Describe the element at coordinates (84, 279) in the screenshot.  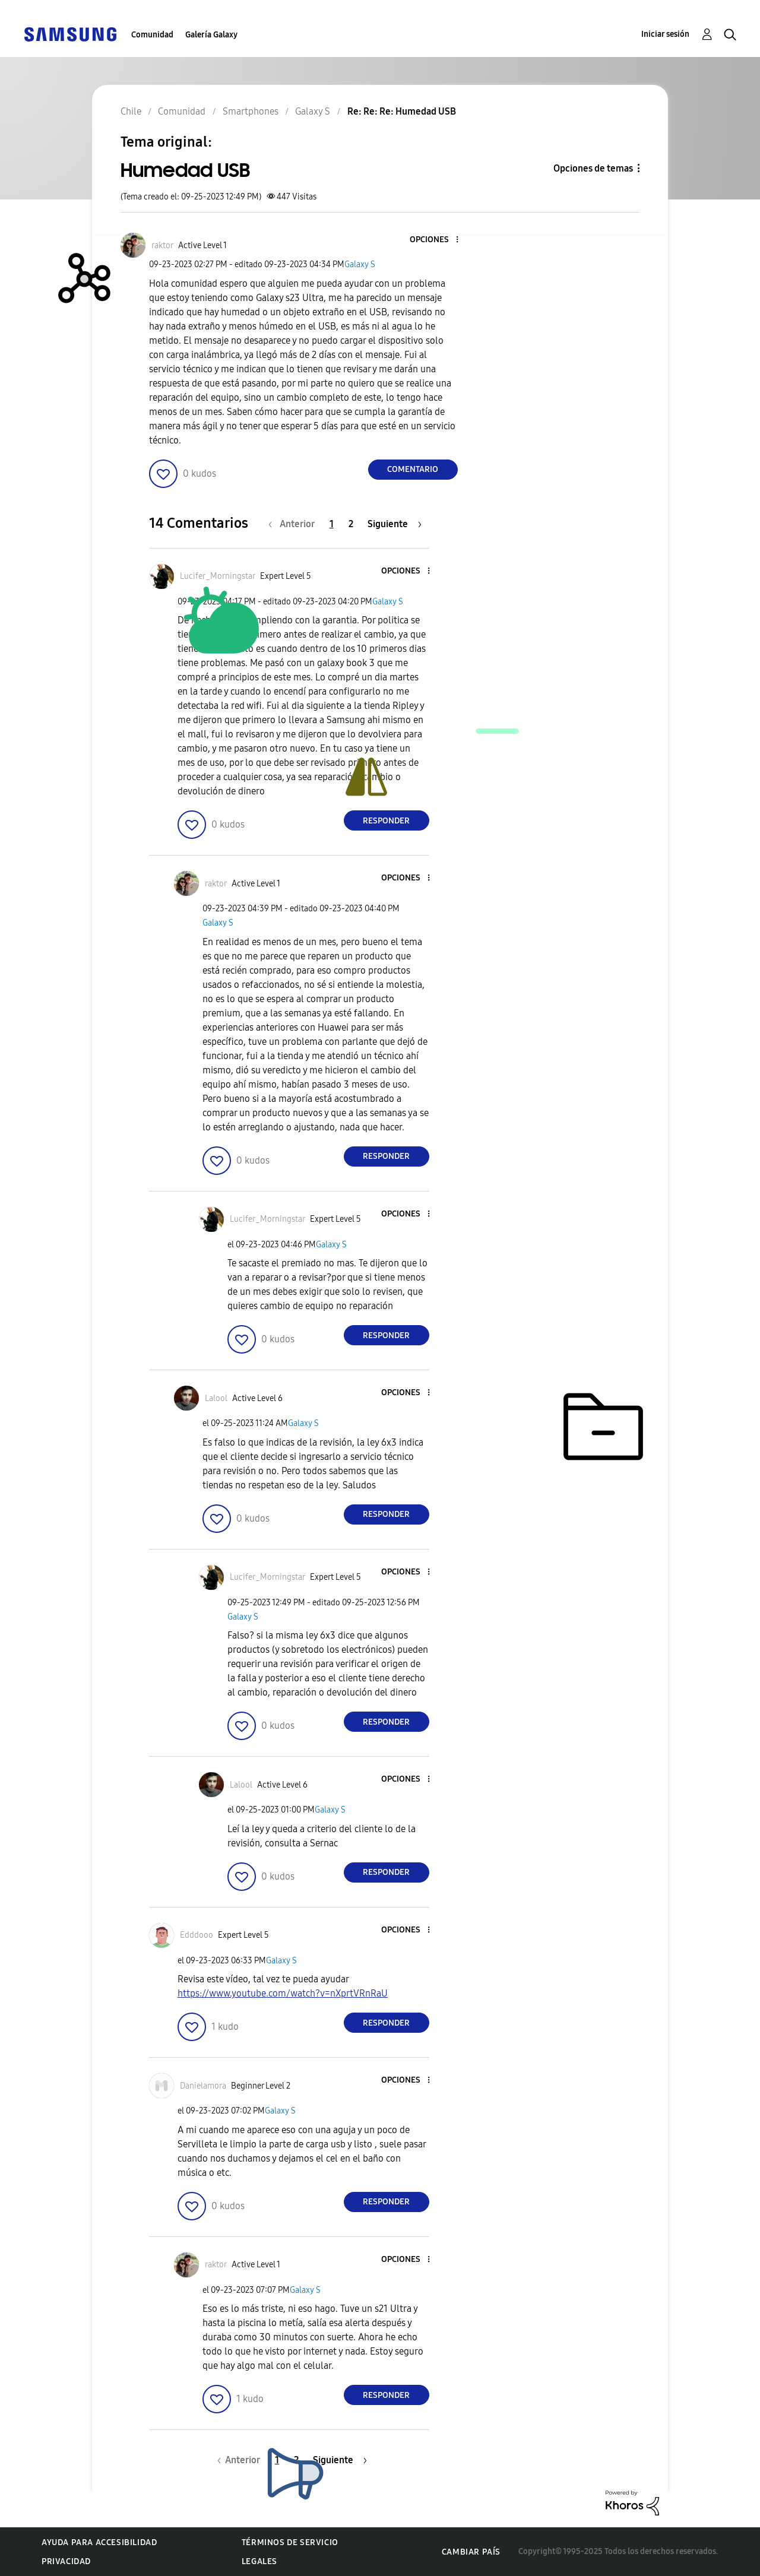
I see `view network connections or relationships` at that location.